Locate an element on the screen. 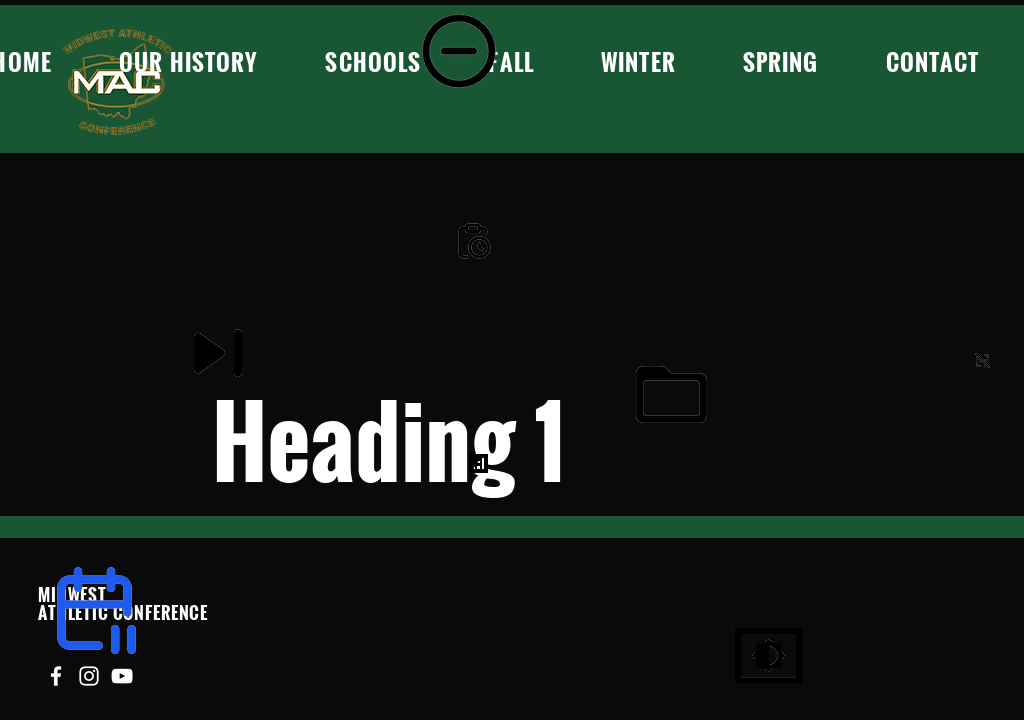 This screenshot has height=720, width=1024. open a folder to view its contents is located at coordinates (671, 394).